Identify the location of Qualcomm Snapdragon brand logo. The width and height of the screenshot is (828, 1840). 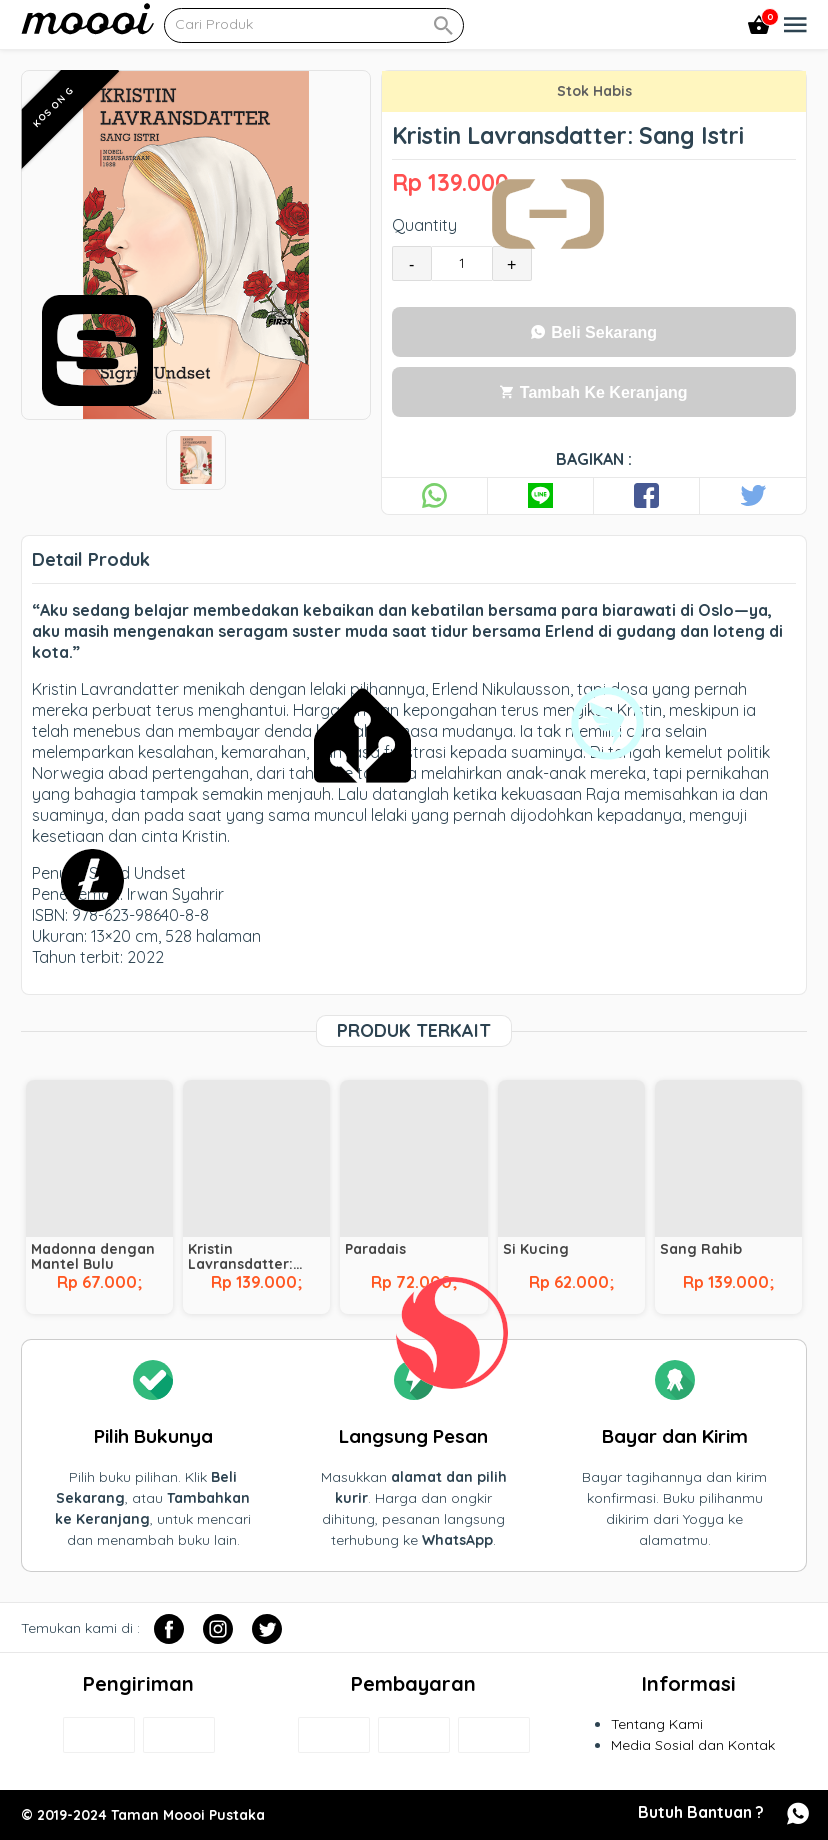
(452, 1333).